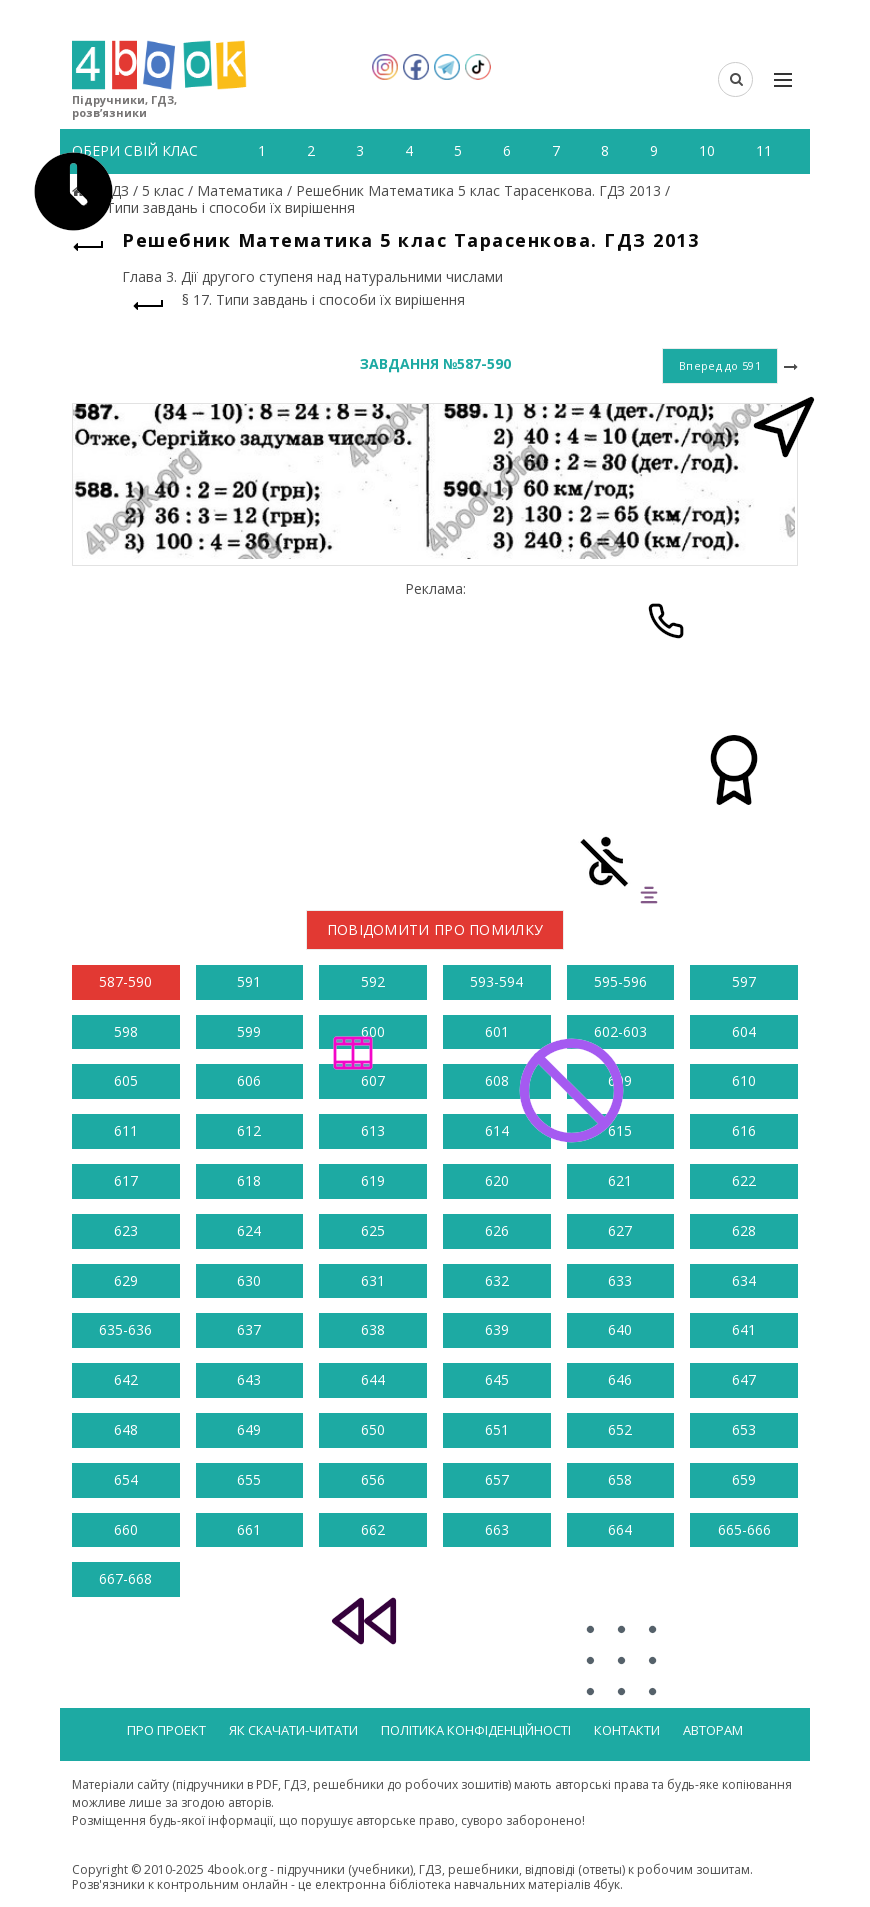 The image size is (870, 1907). What do you see at coordinates (606, 861) in the screenshot?
I see `indicates location is not wheelchair accessible` at bounding box center [606, 861].